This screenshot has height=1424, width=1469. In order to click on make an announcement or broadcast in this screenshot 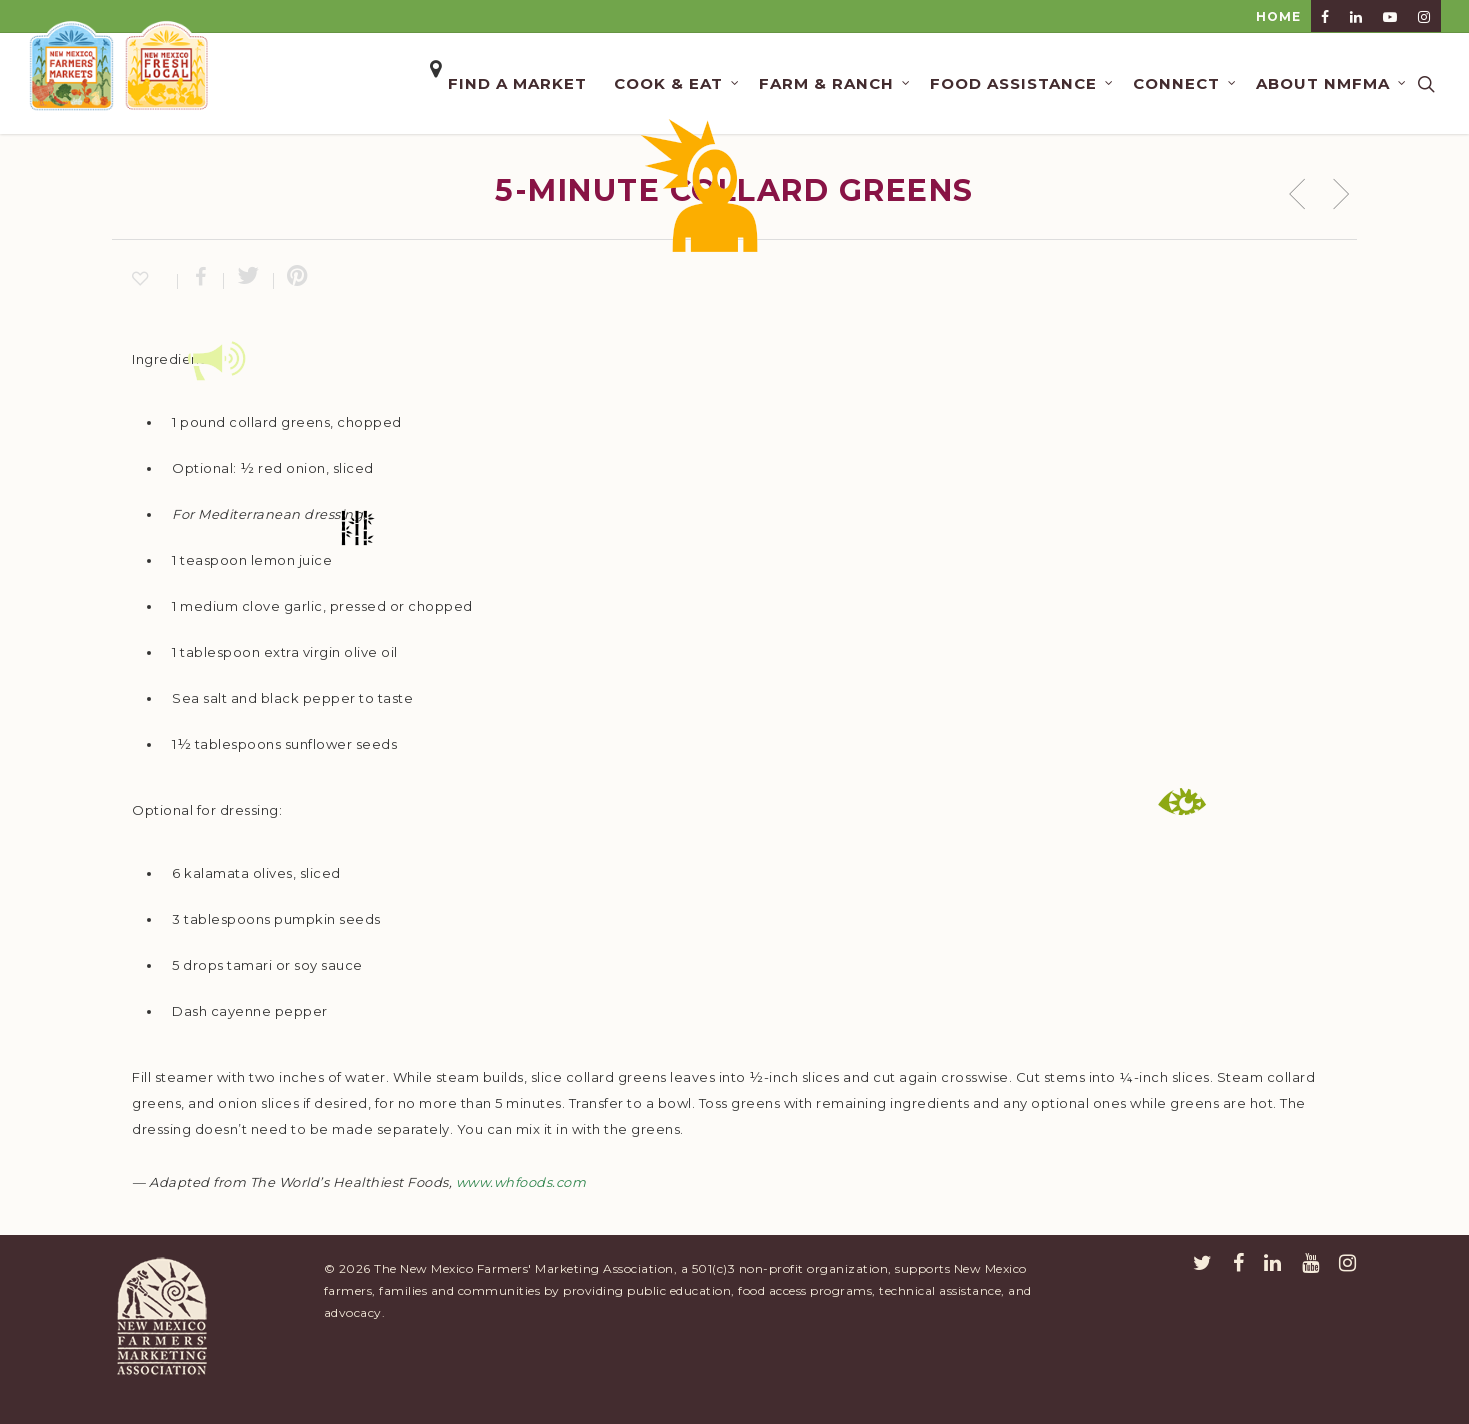, I will do `click(215, 358)`.